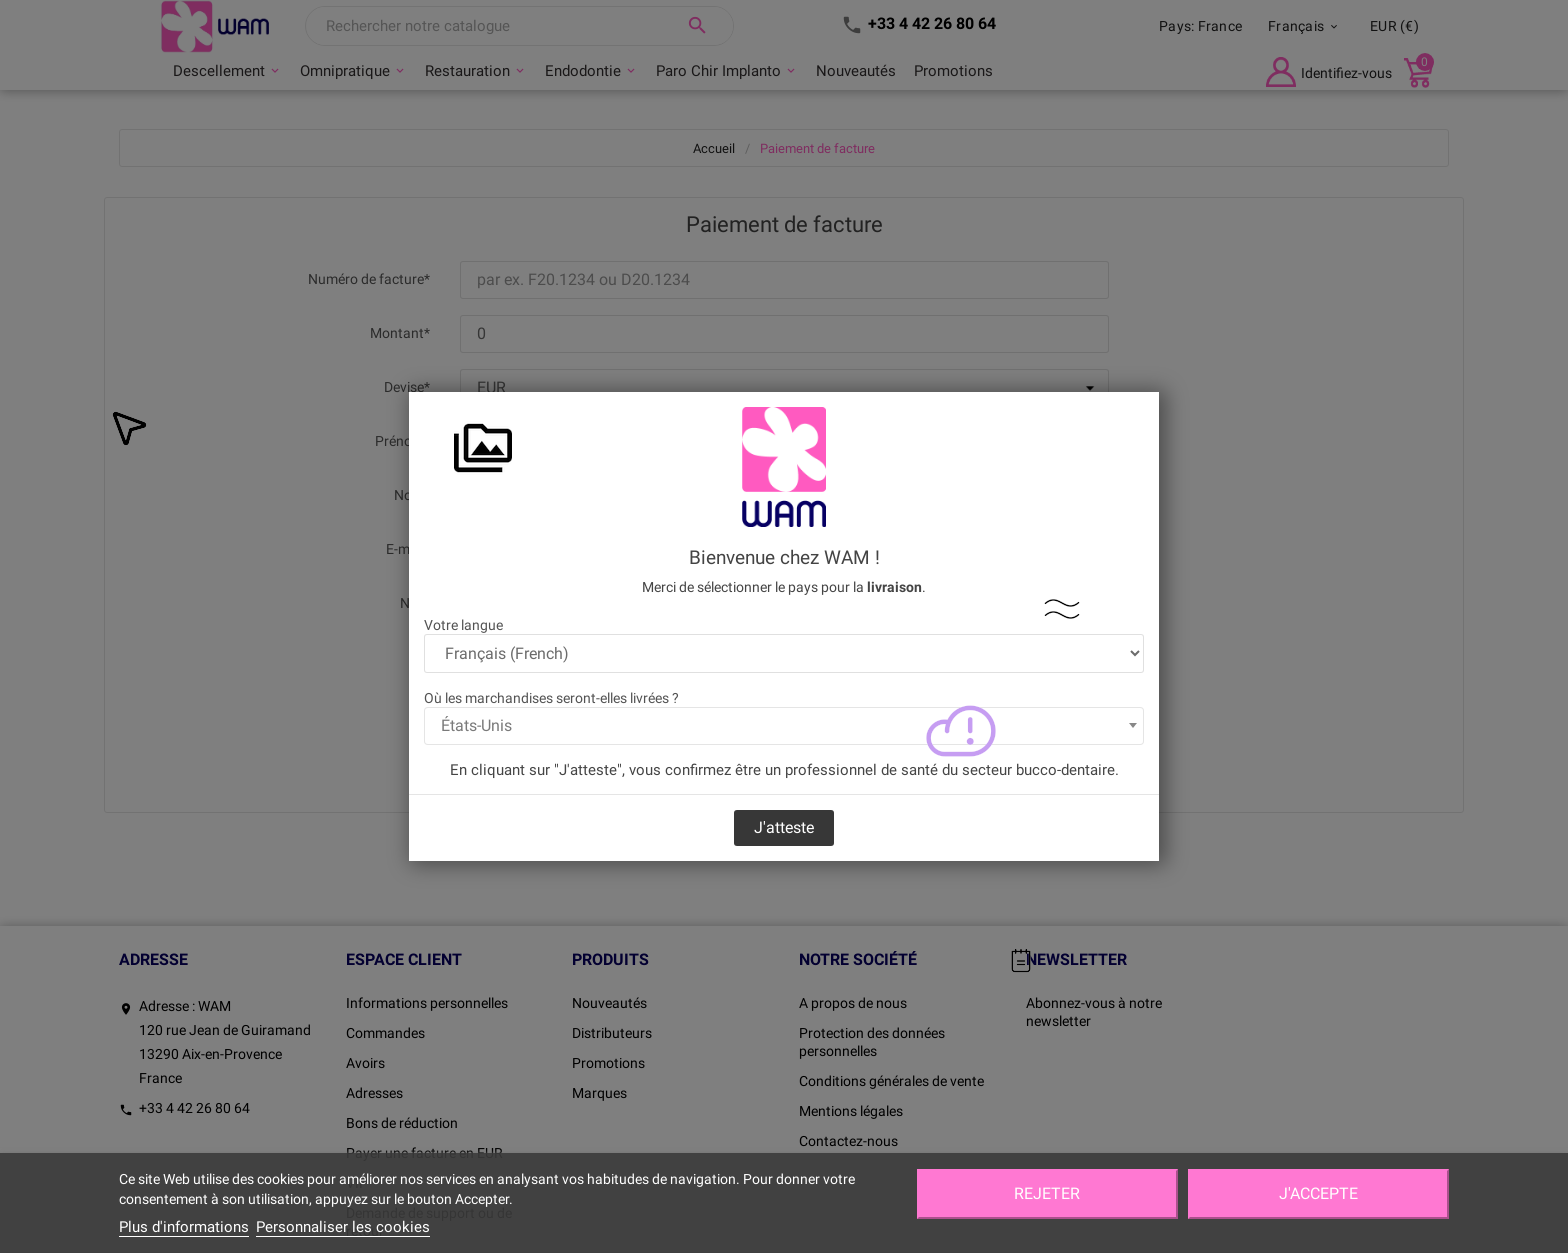 Image resolution: width=1568 pixels, height=1253 pixels. I want to click on tap to navigate to a destination, so click(127, 426).